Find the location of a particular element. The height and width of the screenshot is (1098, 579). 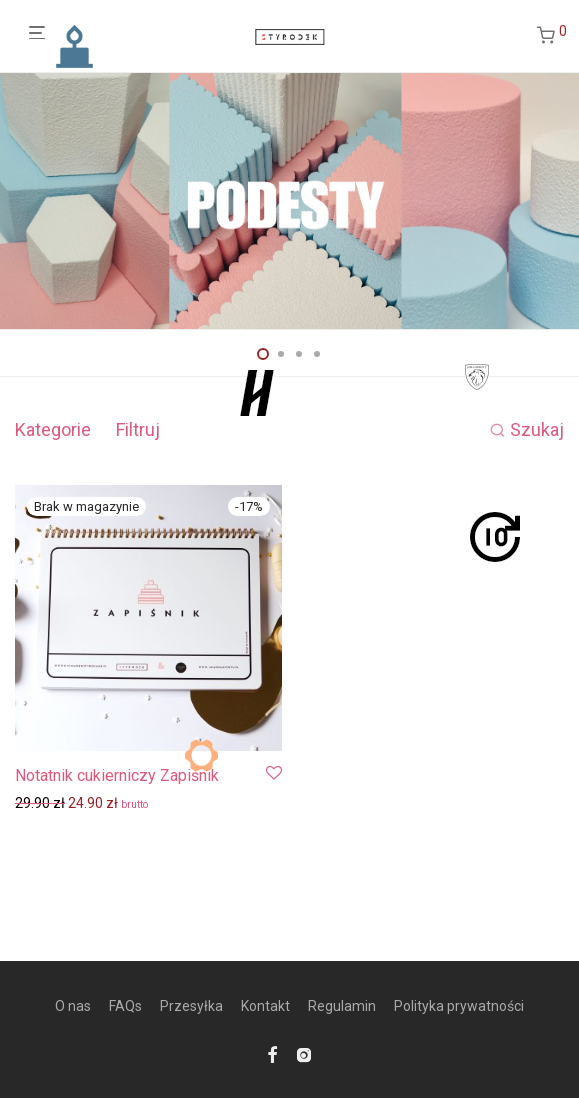

Peugeot brand logo is located at coordinates (477, 377).